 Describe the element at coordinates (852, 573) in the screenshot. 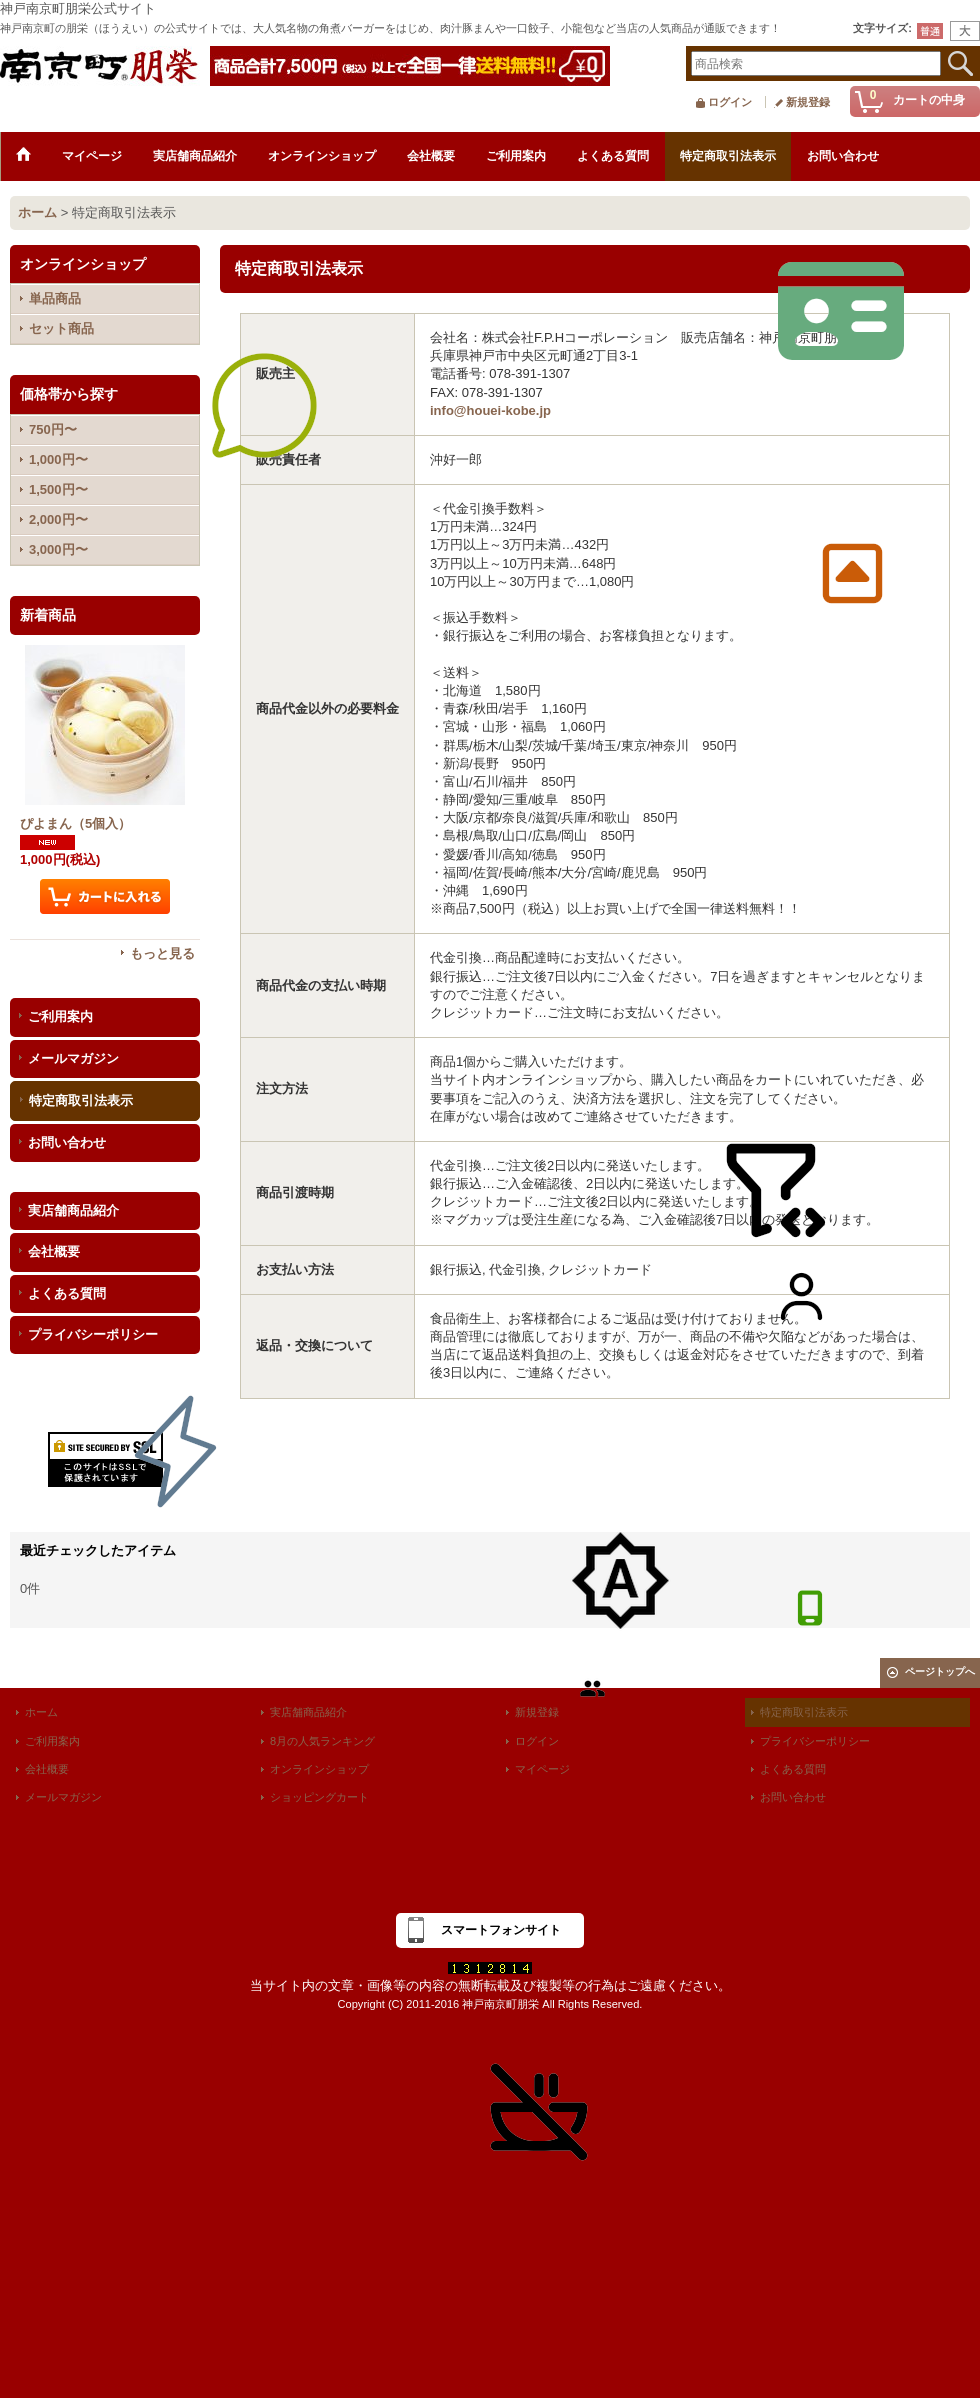

I see `expand content upward` at that location.